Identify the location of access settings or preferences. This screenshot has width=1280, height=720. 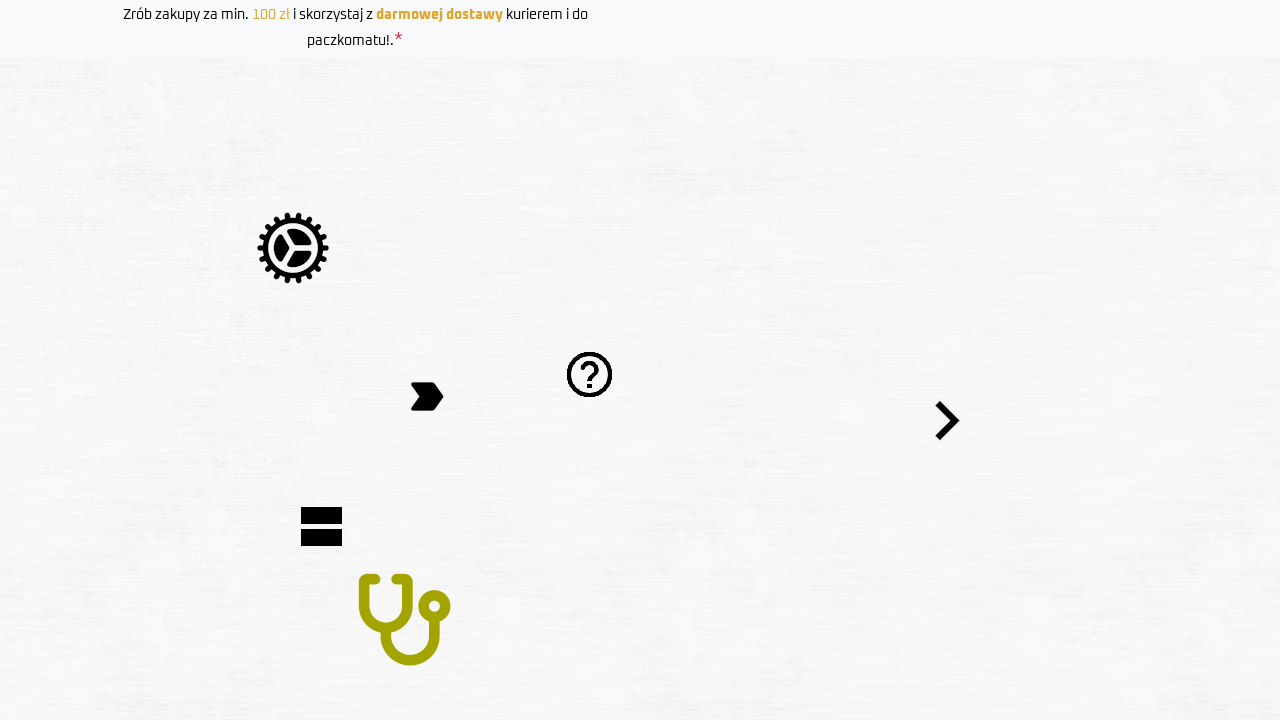
(293, 248).